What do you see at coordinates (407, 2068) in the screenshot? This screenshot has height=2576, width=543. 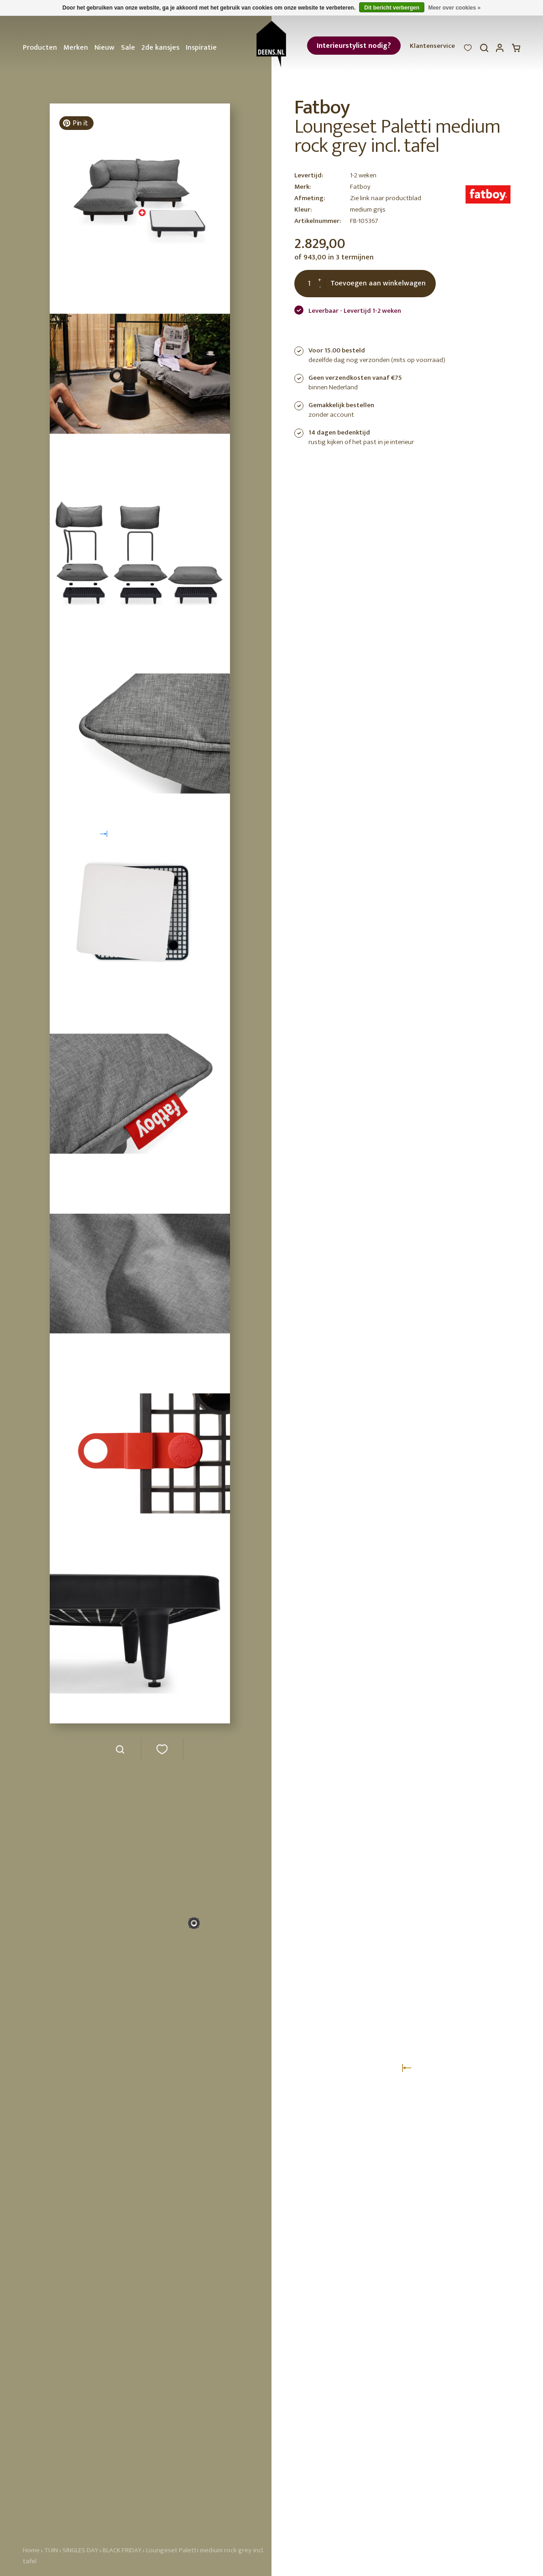 I see `go to the first item in a list or sequence` at bounding box center [407, 2068].